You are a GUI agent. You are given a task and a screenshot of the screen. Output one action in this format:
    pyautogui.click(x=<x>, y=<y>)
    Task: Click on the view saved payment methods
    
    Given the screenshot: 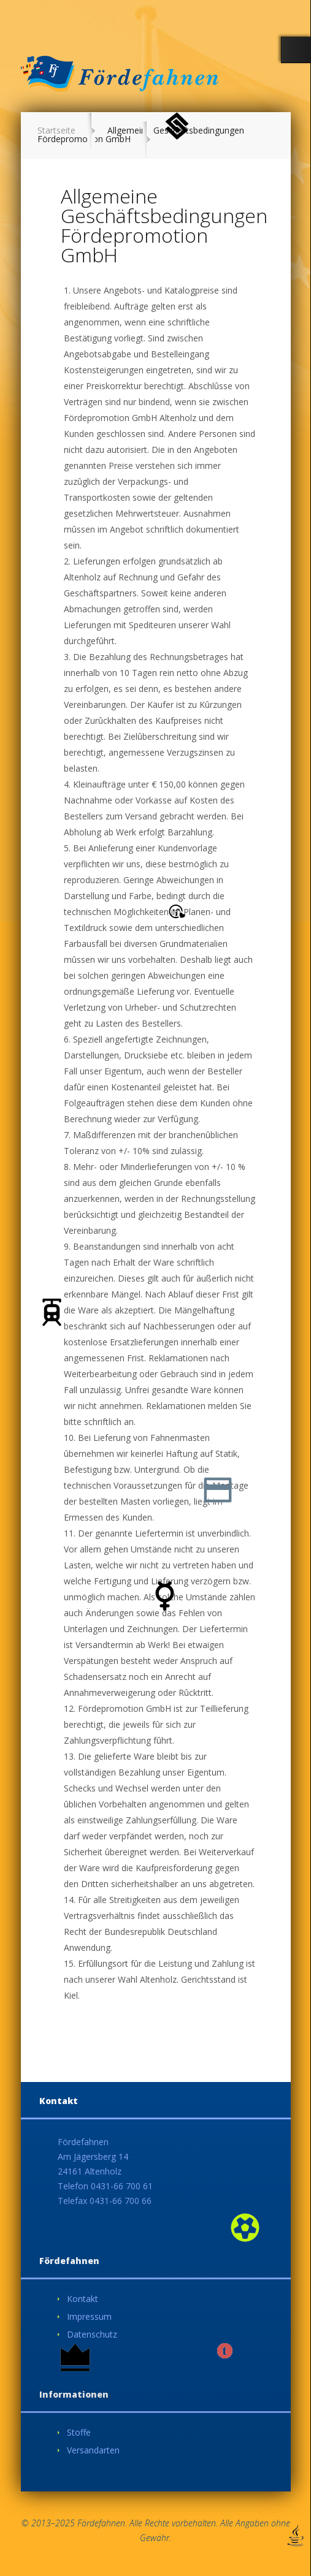 What is the action you would take?
    pyautogui.click(x=218, y=1490)
    